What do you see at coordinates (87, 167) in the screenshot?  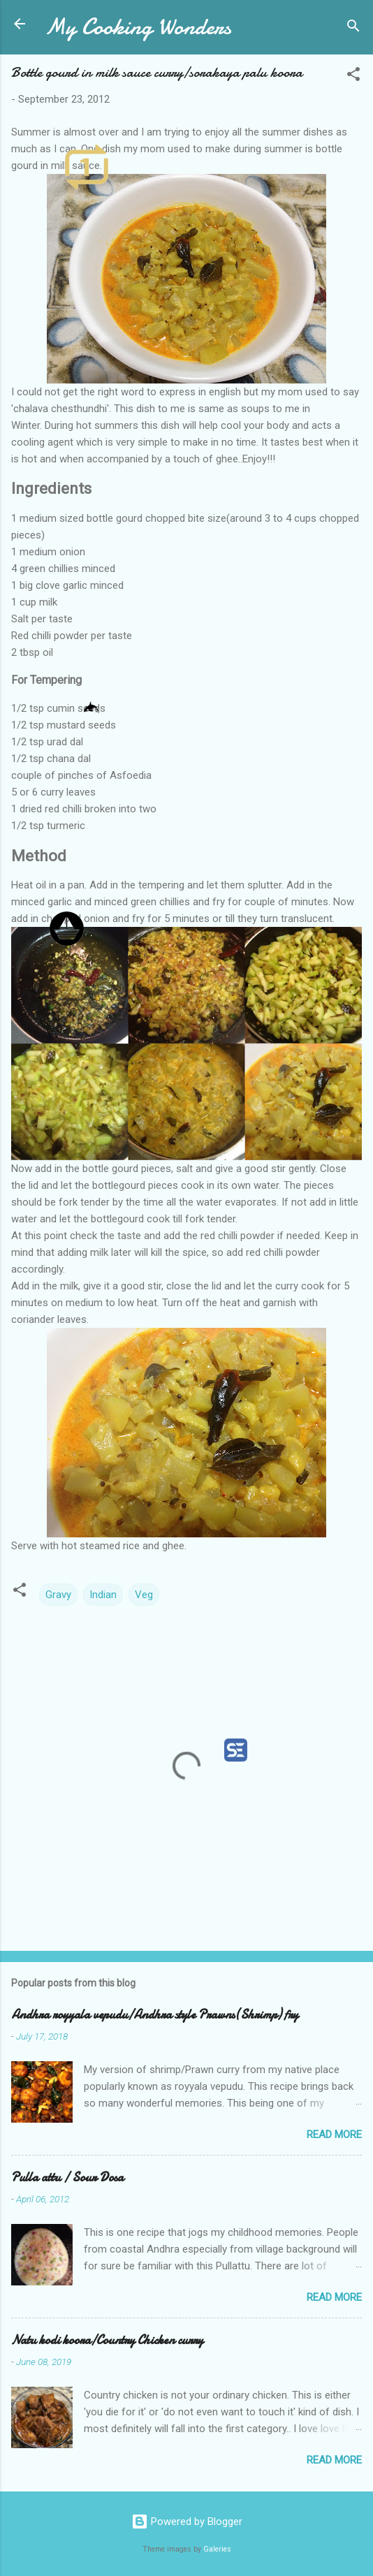 I see `repeat the current track` at bounding box center [87, 167].